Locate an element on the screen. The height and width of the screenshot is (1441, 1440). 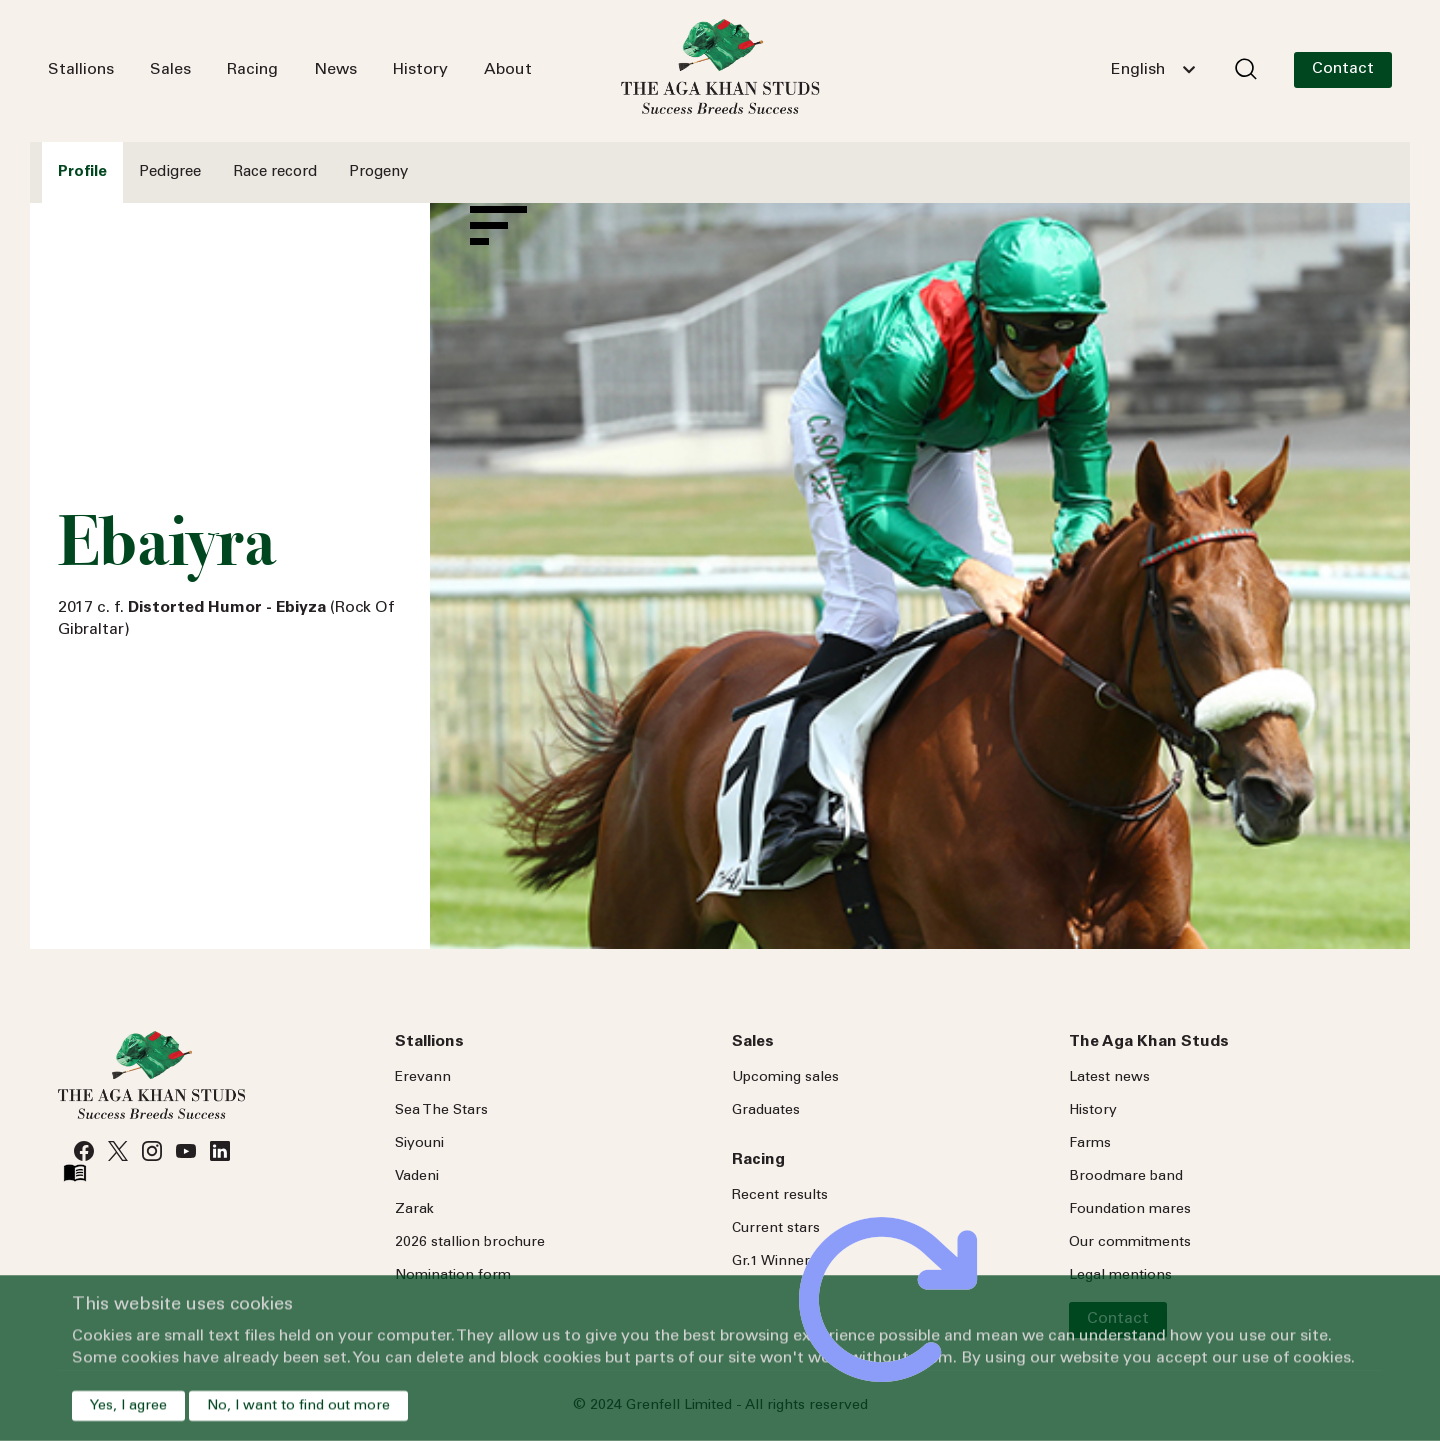
sort list items by criteria is located at coordinates (498, 225).